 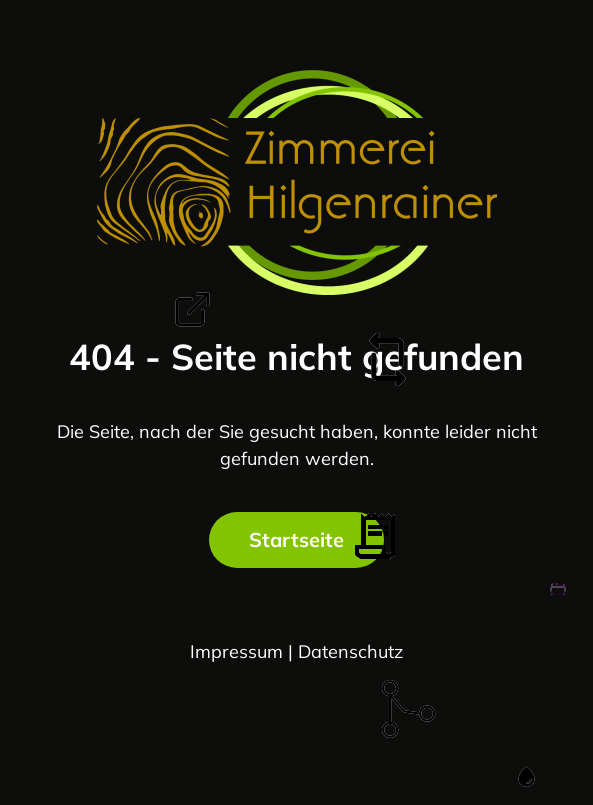 What do you see at coordinates (558, 589) in the screenshot?
I see `open folder to view contents` at bounding box center [558, 589].